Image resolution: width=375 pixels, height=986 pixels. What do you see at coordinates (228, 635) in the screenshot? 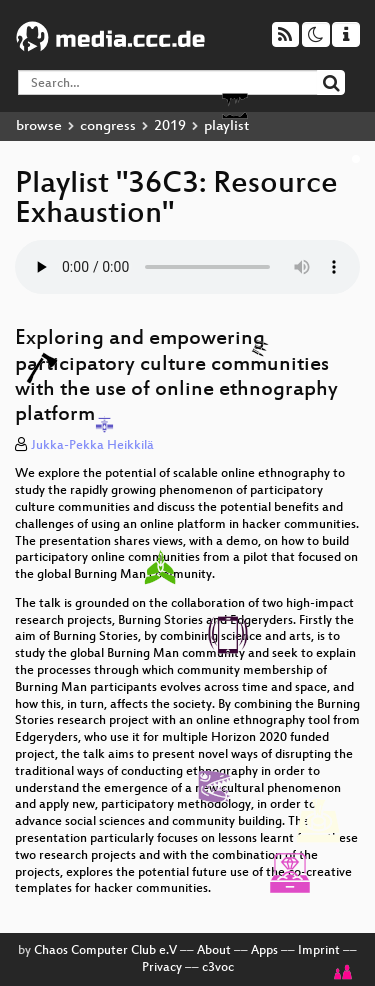
I see `incoming call or notification alert` at bounding box center [228, 635].